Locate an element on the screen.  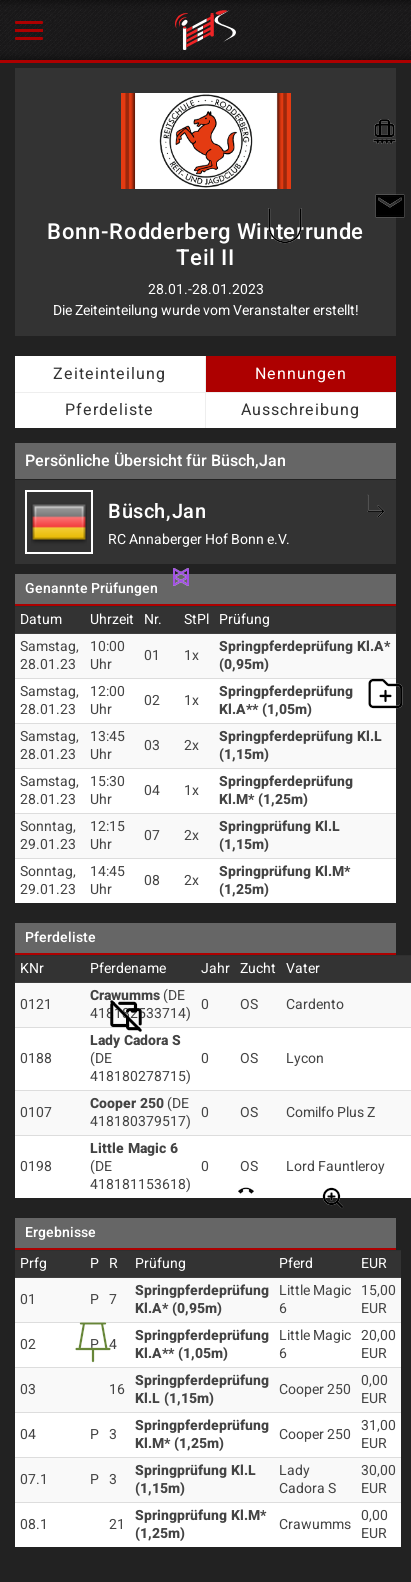
end the current phone call is located at coordinates (246, 1191).